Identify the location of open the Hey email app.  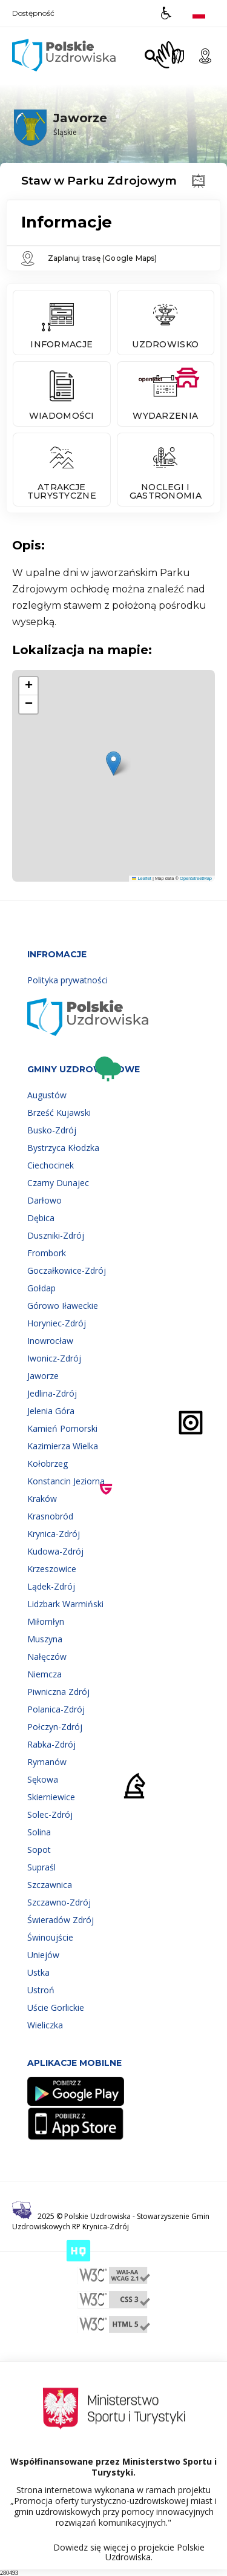
(168, 54).